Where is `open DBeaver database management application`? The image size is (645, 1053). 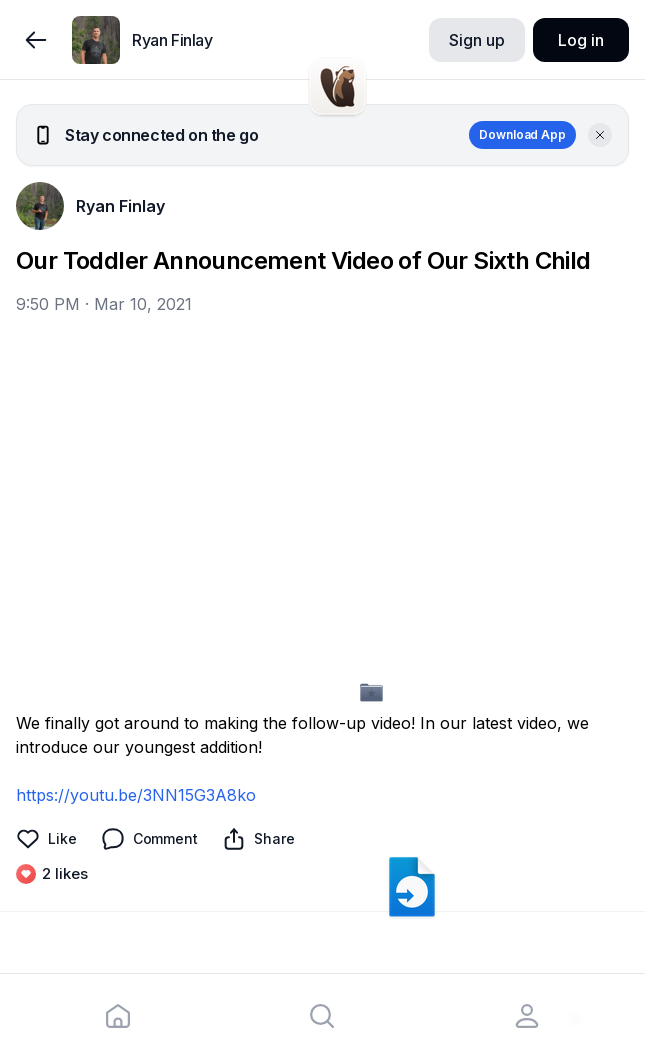 open DBeaver database management application is located at coordinates (337, 86).